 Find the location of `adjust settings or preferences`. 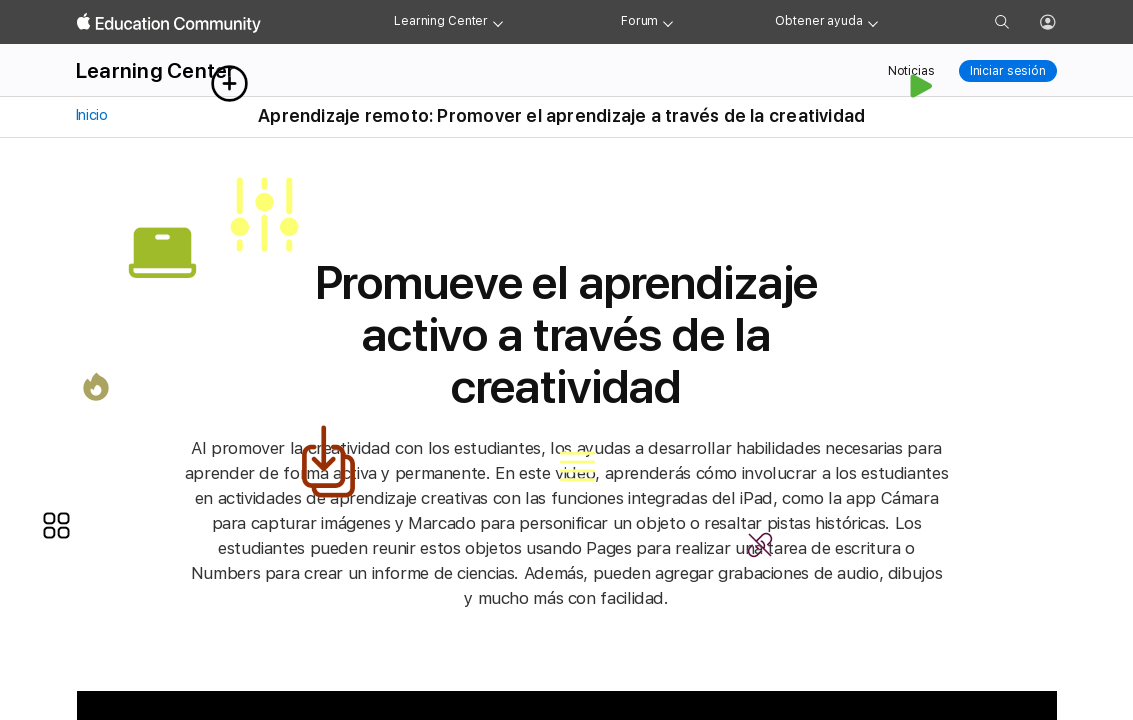

adjust settings or preferences is located at coordinates (264, 214).